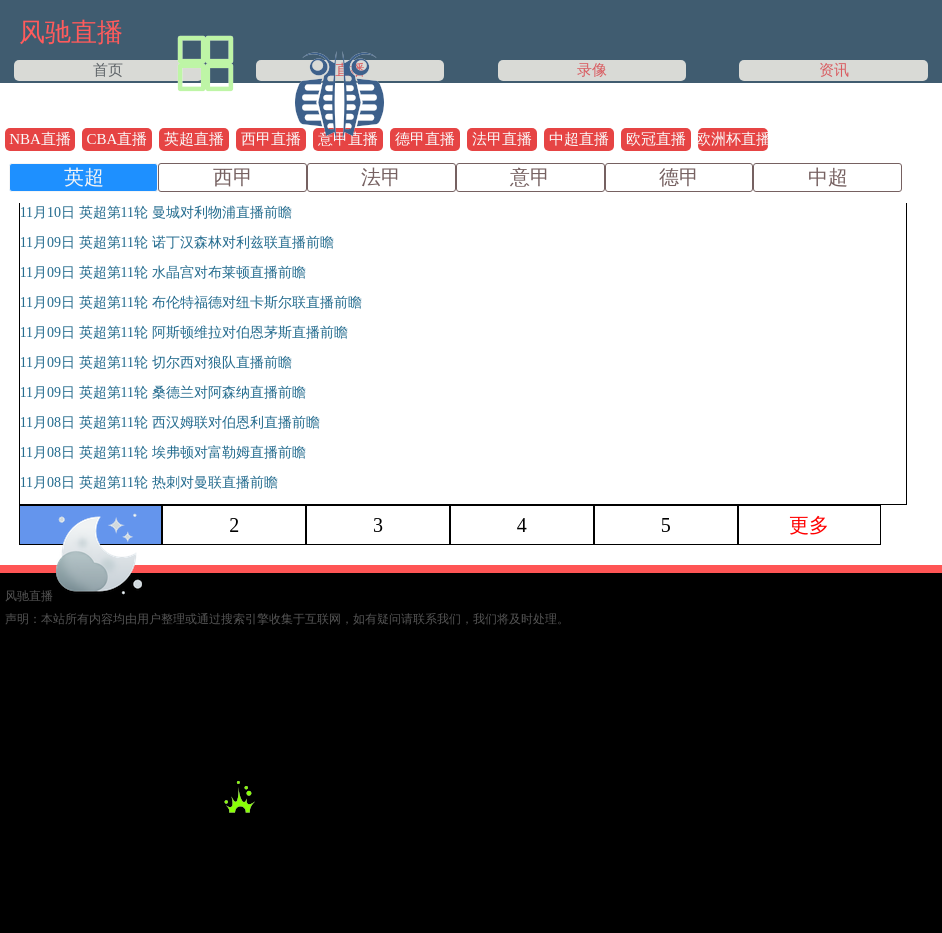  Describe the element at coordinates (240, 797) in the screenshot. I see `indicates a splash effect or water impact in gameplay` at that location.